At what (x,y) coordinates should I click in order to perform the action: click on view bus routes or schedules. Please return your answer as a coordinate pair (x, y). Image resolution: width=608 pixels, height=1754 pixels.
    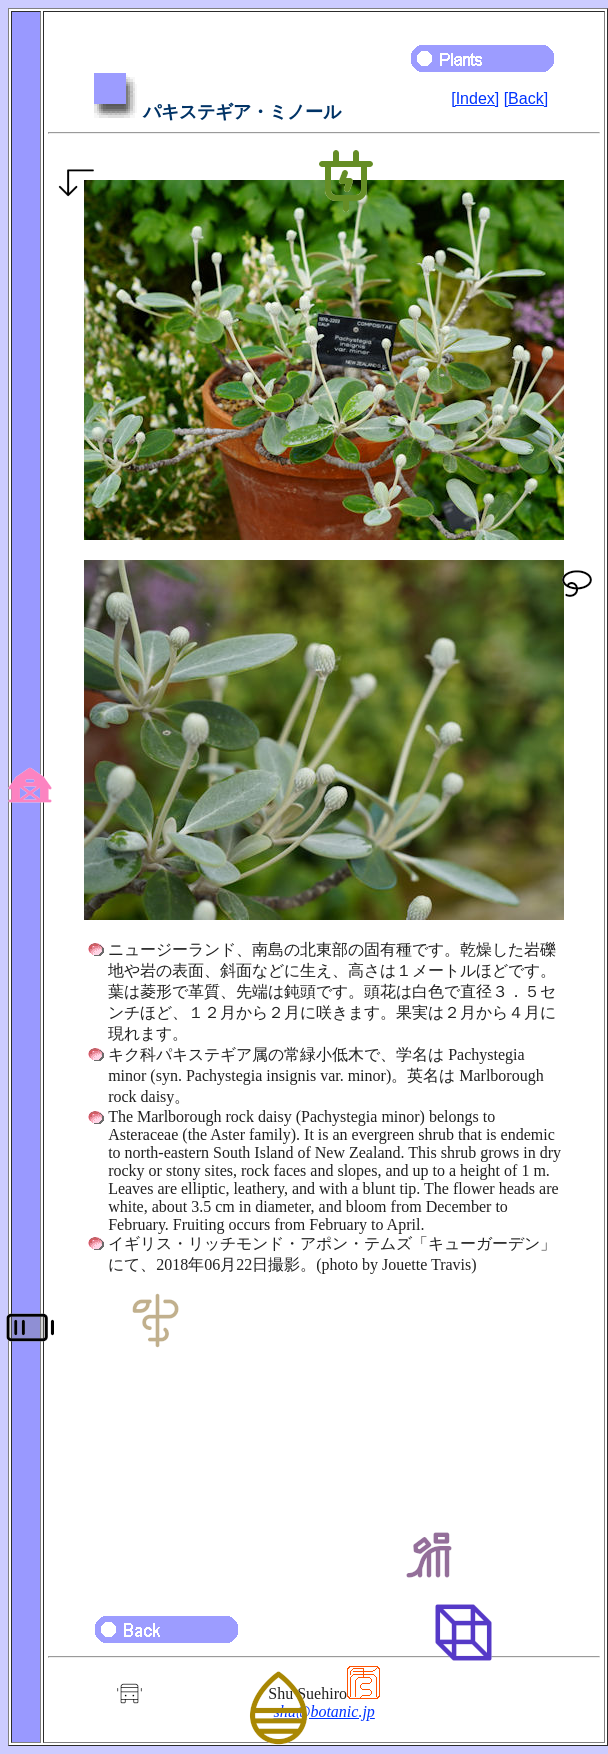
    Looking at the image, I should click on (129, 1693).